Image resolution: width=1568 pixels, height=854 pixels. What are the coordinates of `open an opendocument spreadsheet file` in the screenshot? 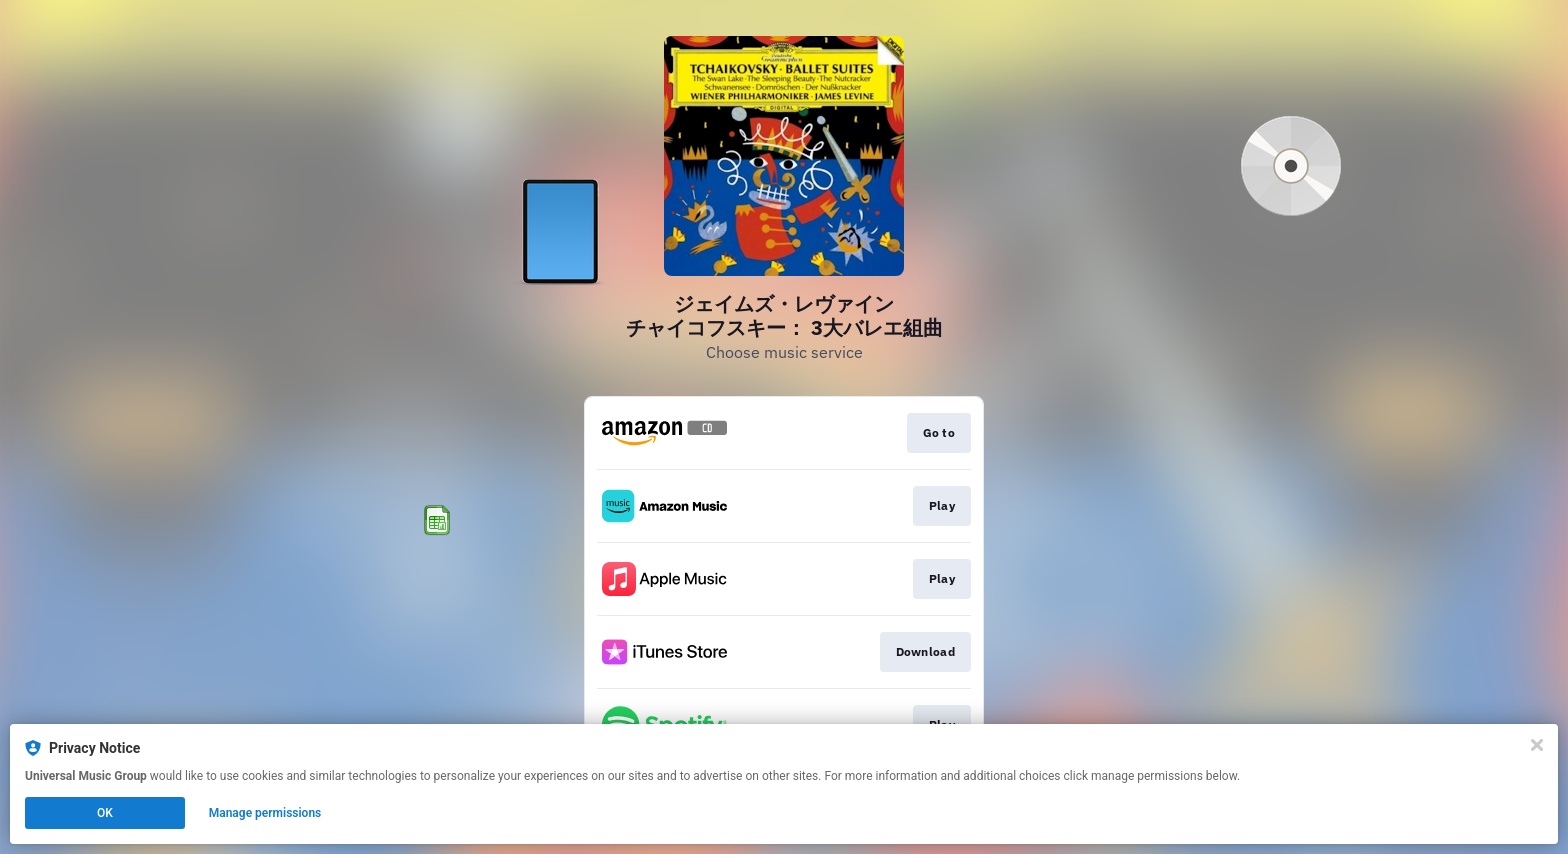 It's located at (437, 520).